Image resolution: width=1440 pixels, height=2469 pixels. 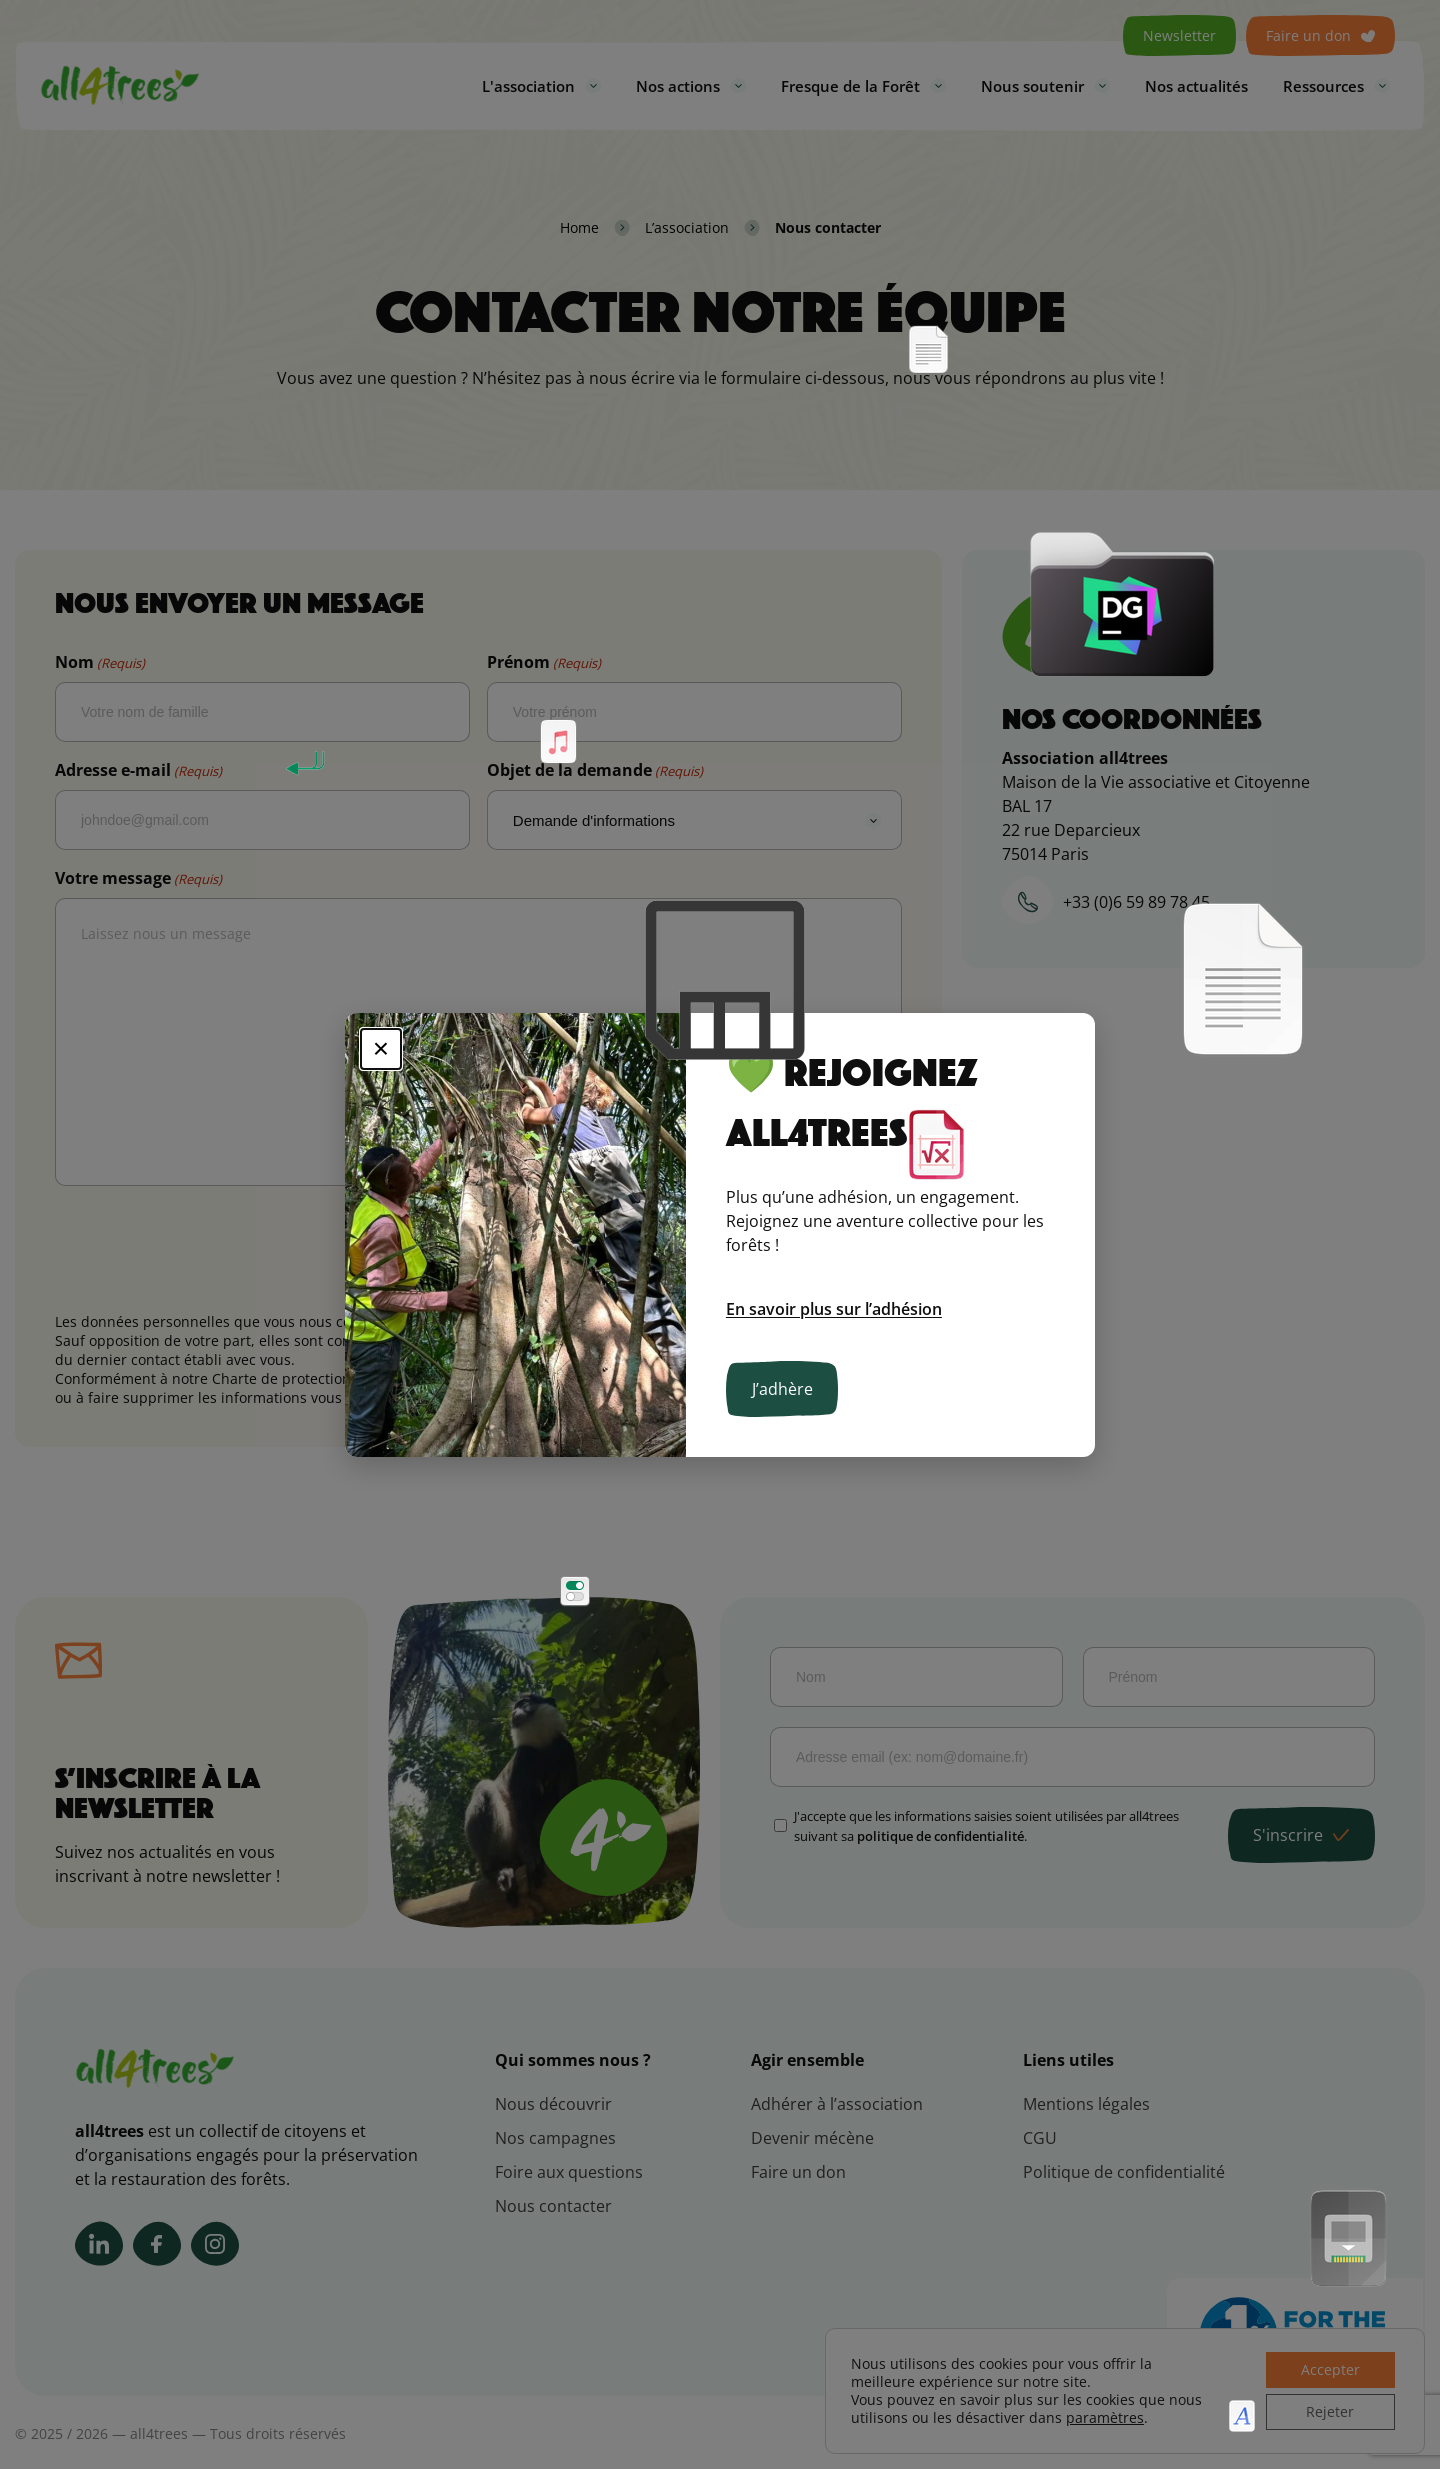 What do you see at coordinates (1243, 979) in the screenshot?
I see `open a text document` at bounding box center [1243, 979].